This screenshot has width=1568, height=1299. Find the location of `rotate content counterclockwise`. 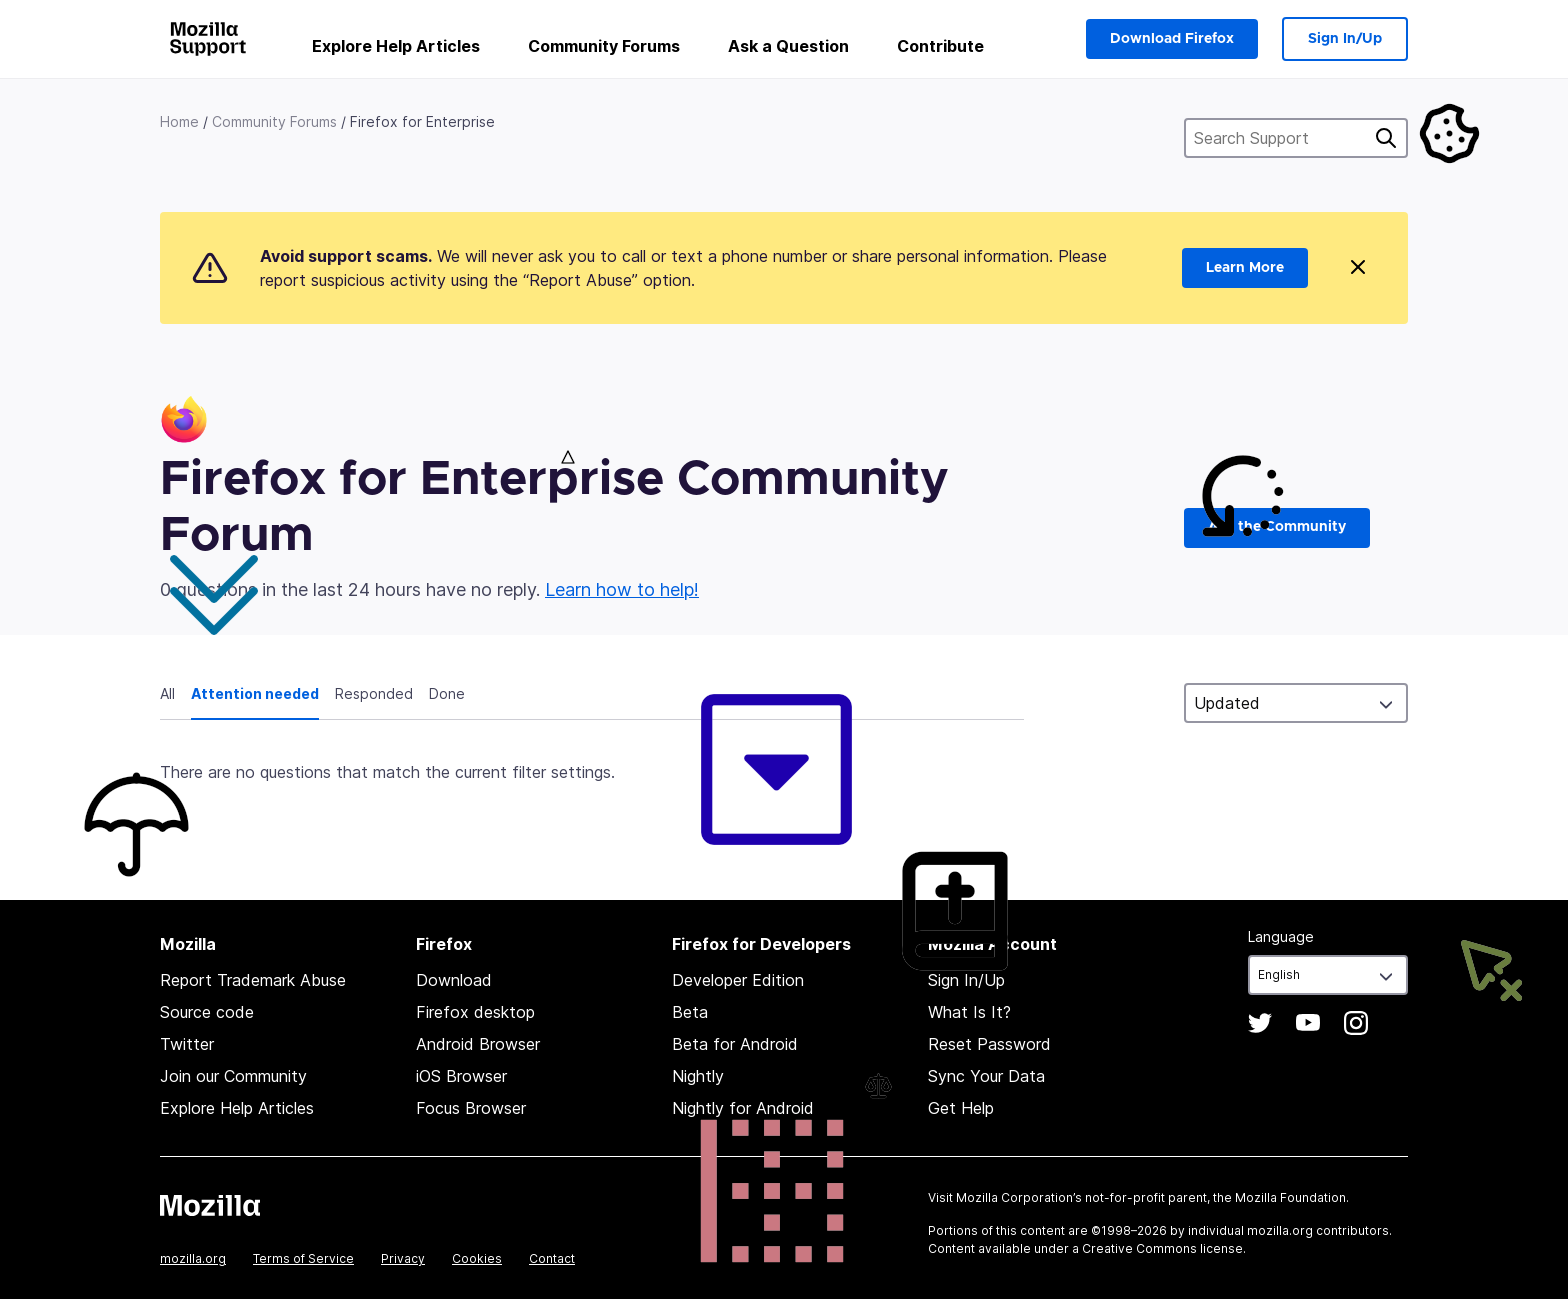

rotate content counterclockwise is located at coordinates (1243, 496).